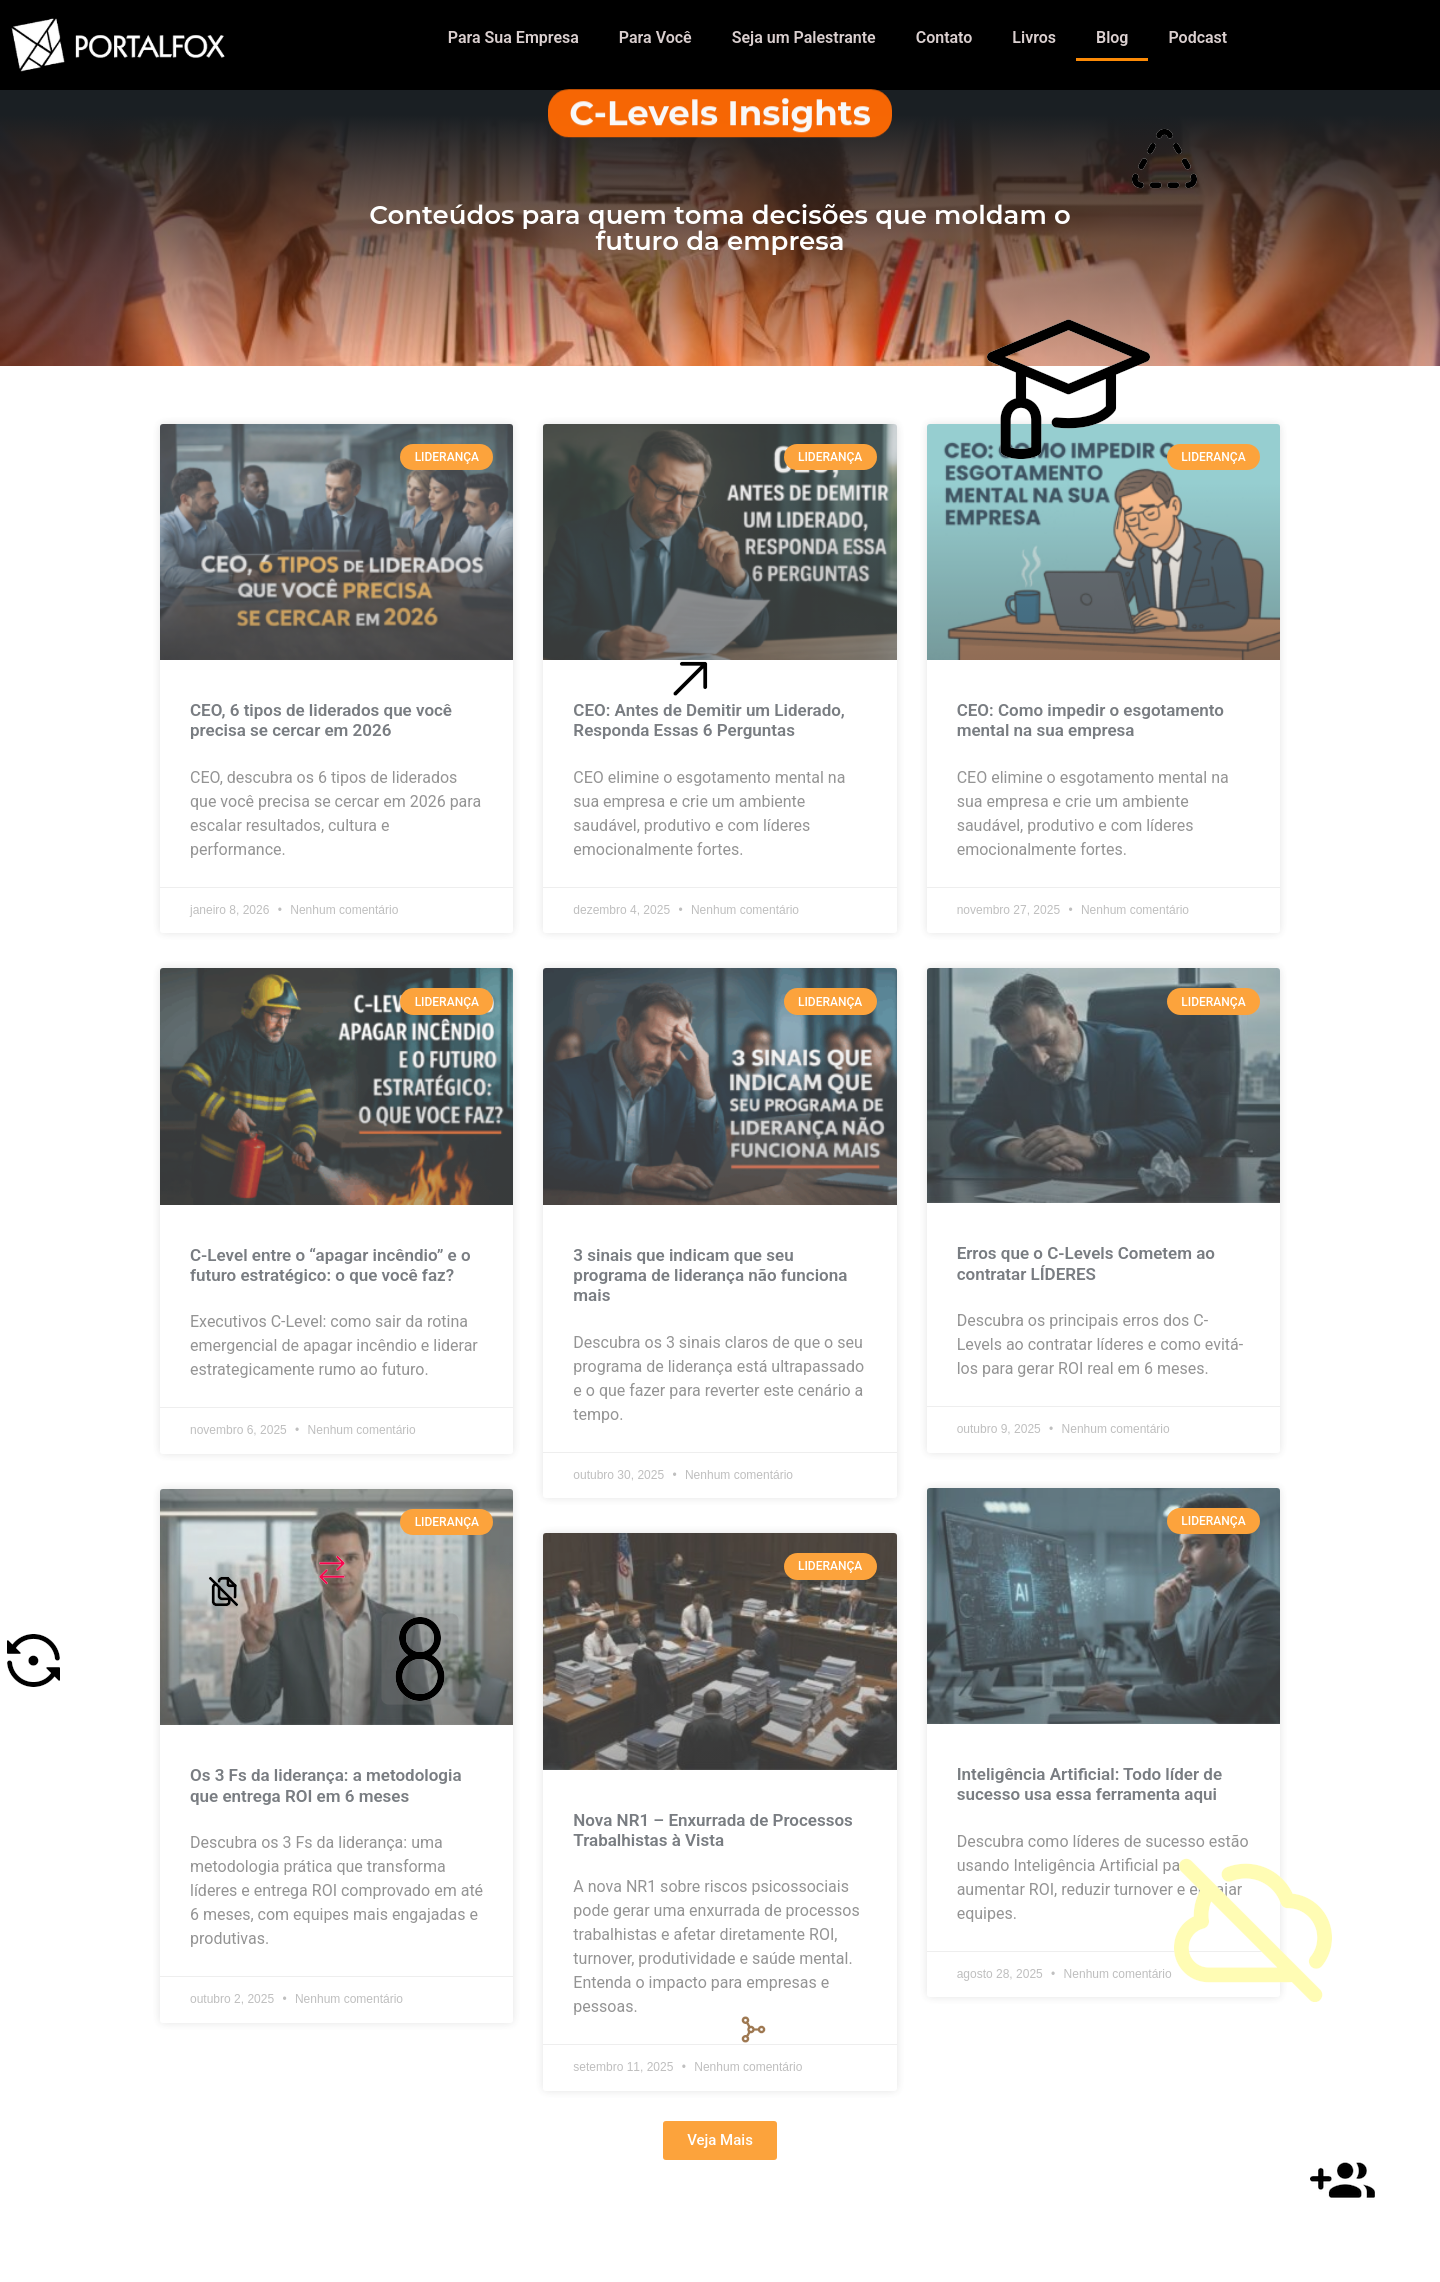 The width and height of the screenshot is (1440, 2282). Describe the element at coordinates (420, 1659) in the screenshot. I see `indicates the number eight in a sequence or list` at that location.